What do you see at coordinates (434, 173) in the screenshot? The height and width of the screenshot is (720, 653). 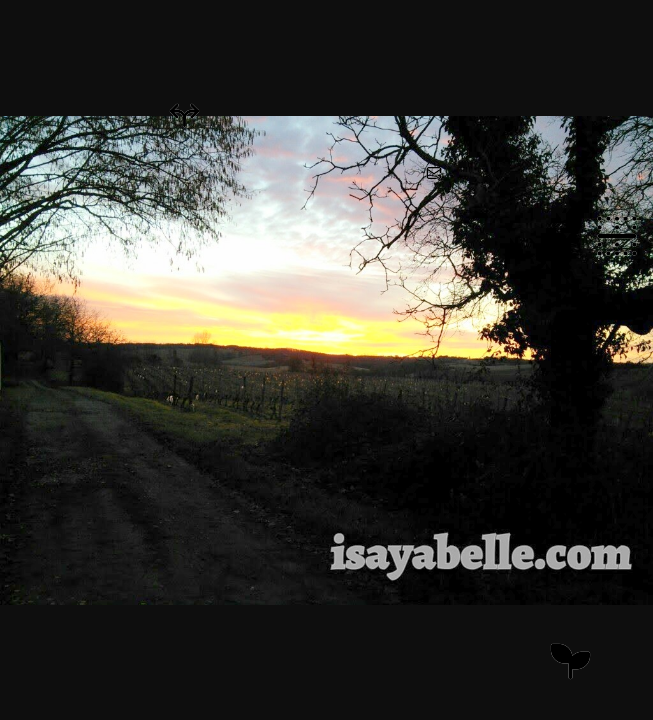 I see `email help or support` at bounding box center [434, 173].